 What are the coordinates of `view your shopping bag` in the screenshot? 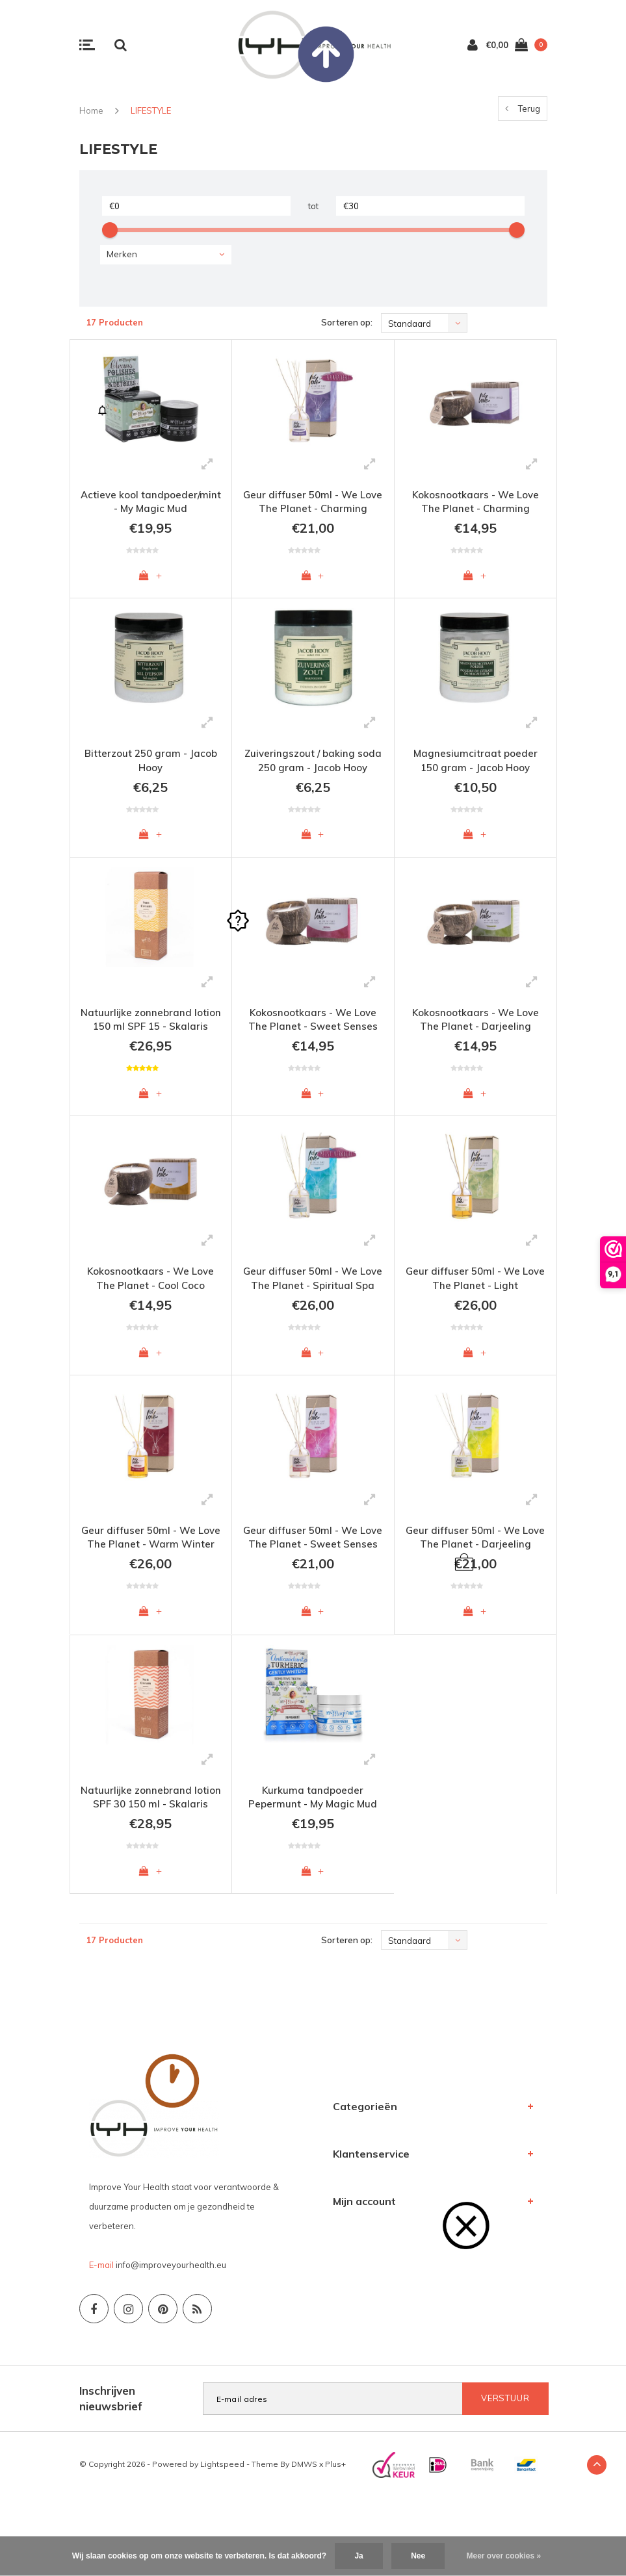 It's located at (464, 1563).